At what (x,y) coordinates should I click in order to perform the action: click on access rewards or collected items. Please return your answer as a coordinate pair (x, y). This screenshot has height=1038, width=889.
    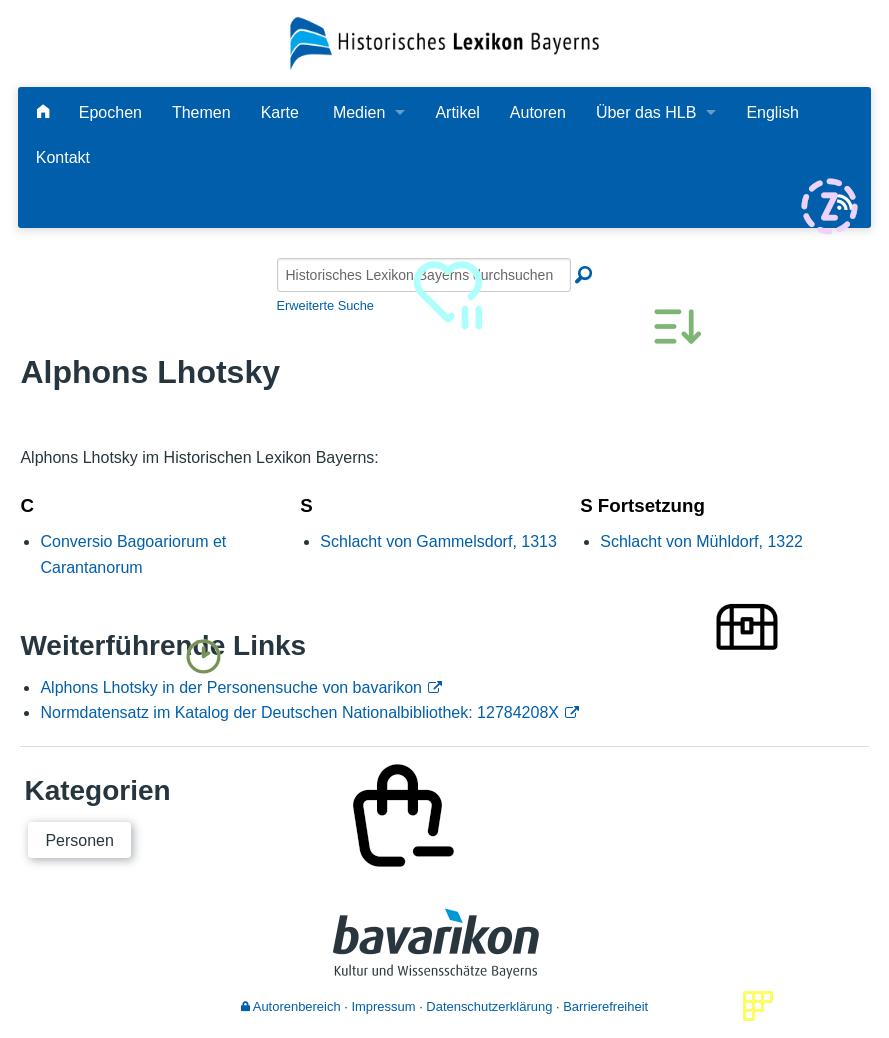
    Looking at the image, I should click on (747, 628).